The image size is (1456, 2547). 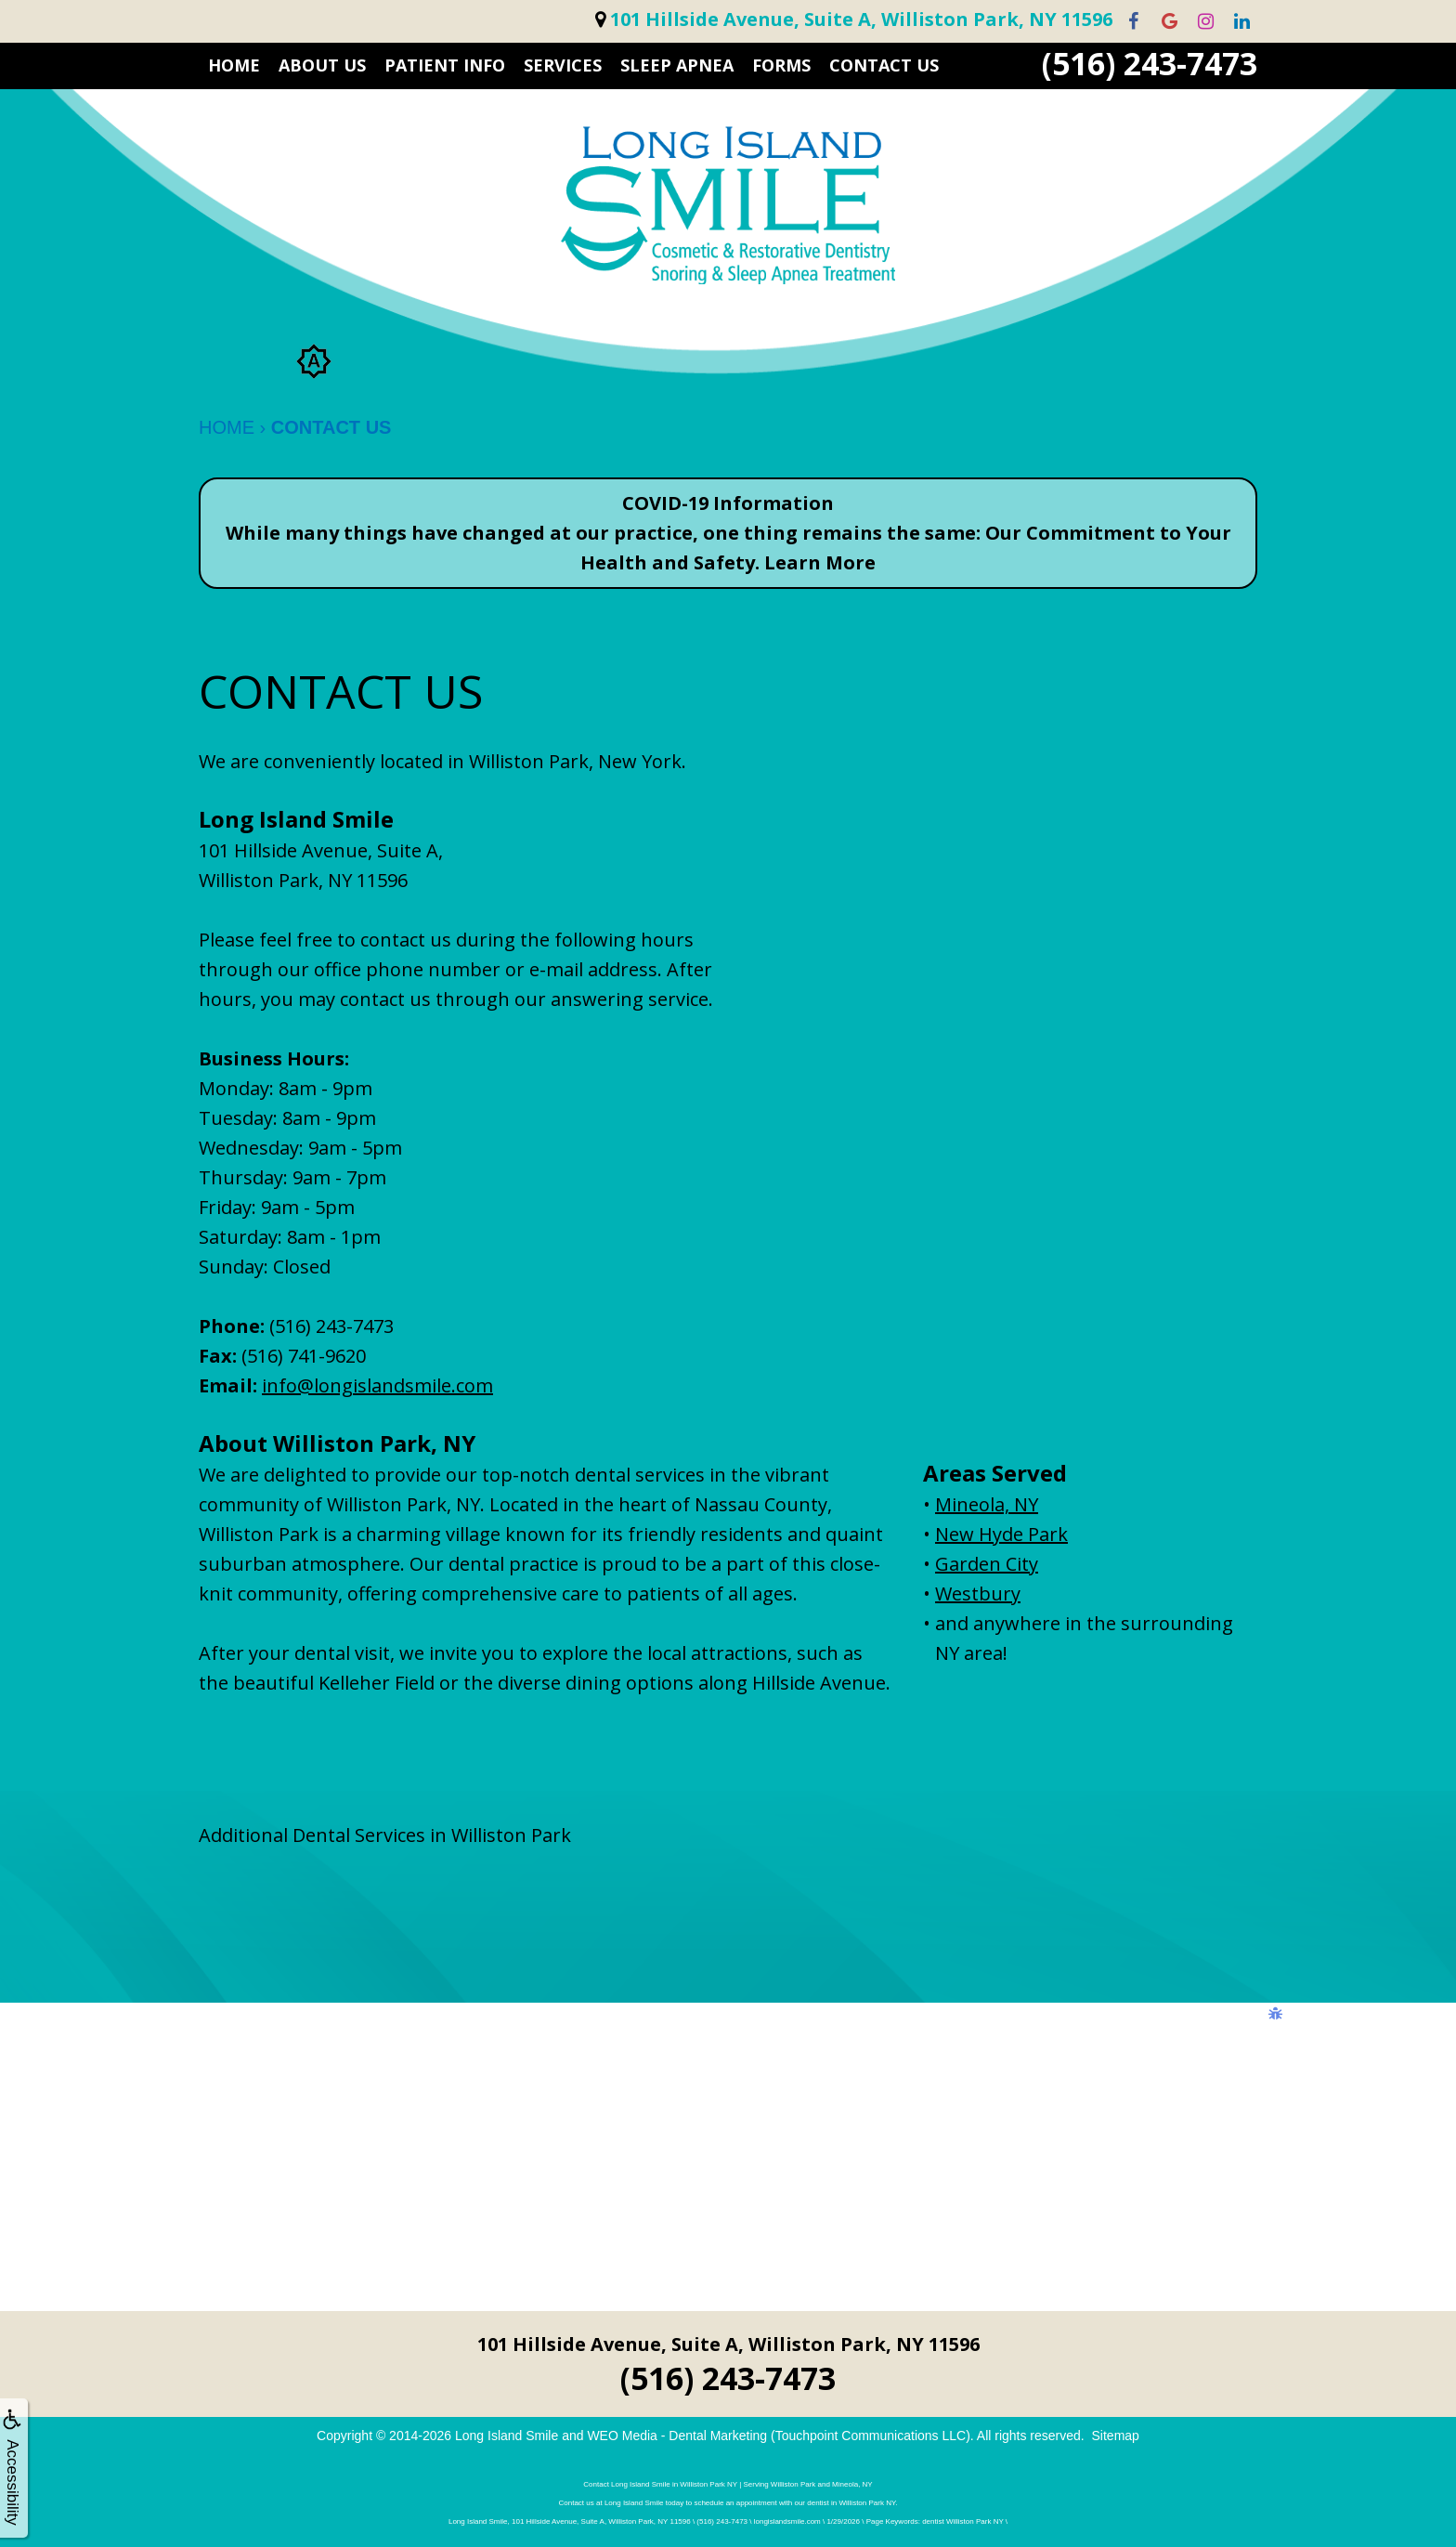 What do you see at coordinates (1275, 2013) in the screenshot?
I see `report a bug or issue` at bounding box center [1275, 2013].